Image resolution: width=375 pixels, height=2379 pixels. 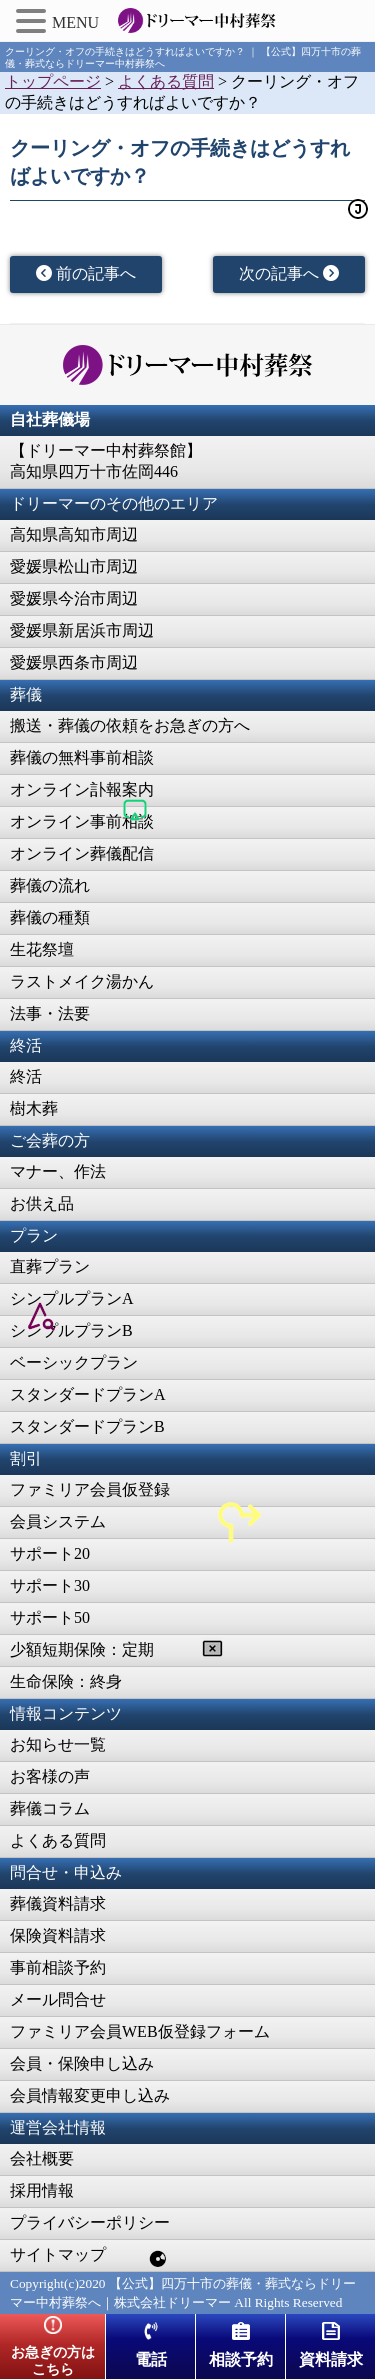 What do you see at coordinates (358, 209) in the screenshot?
I see `indicates items or contacts starting with the letter J` at bounding box center [358, 209].